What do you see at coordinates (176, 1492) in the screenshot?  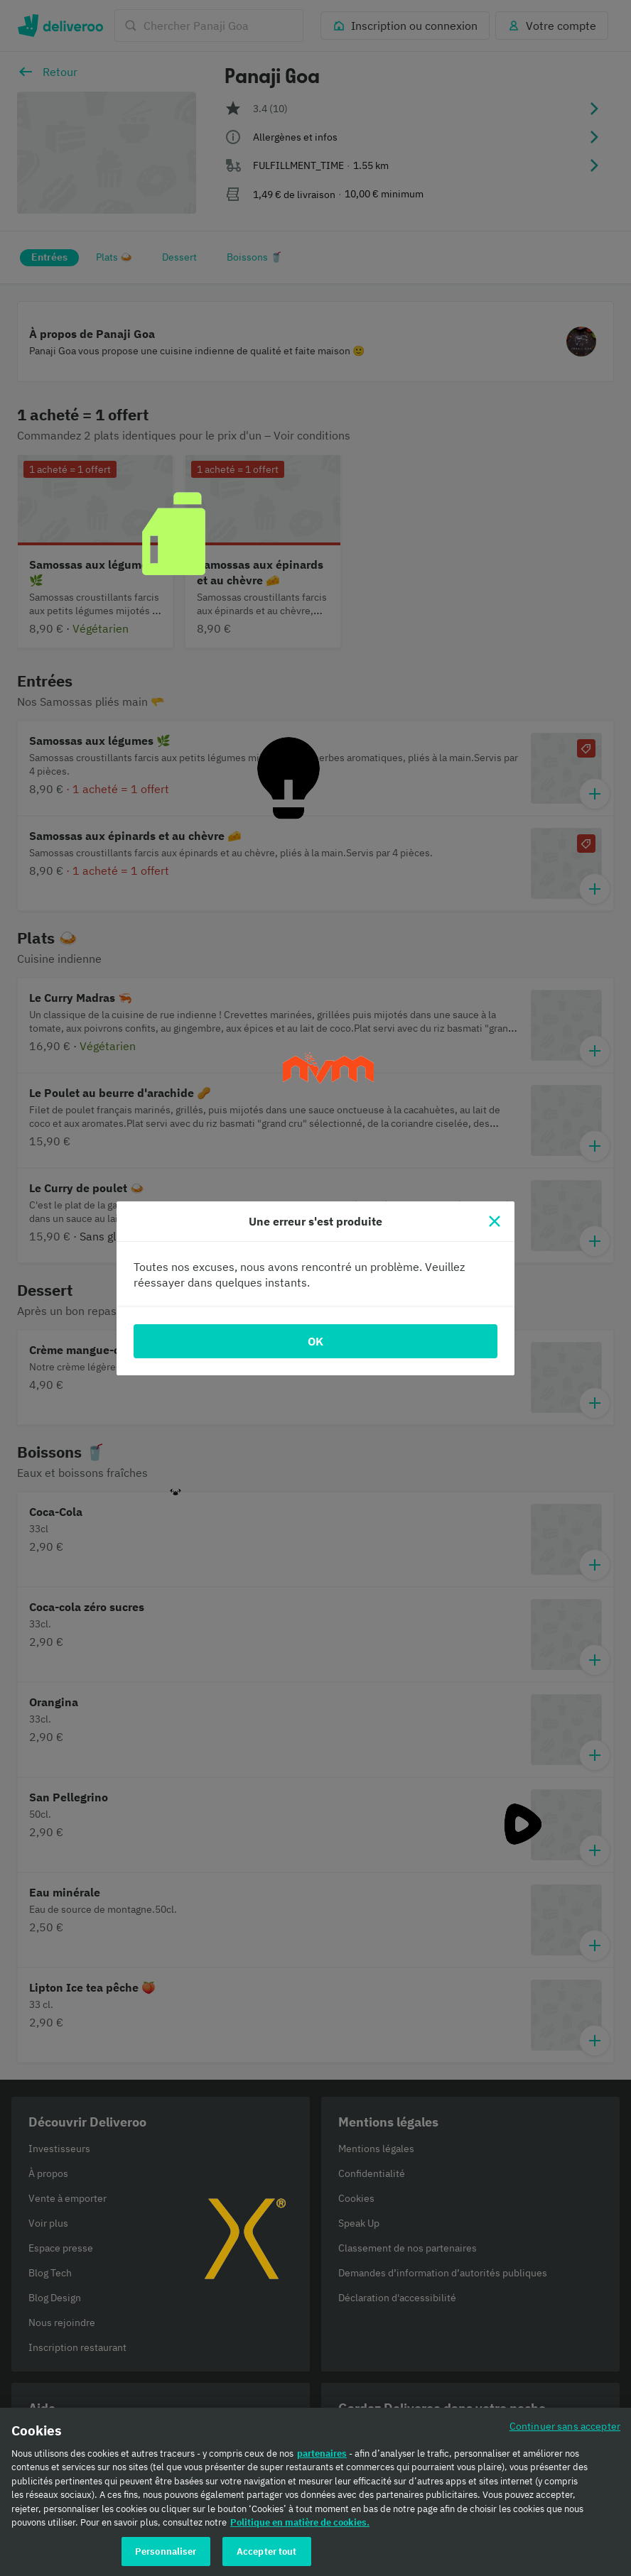 I see `pug template engine logo` at bounding box center [176, 1492].